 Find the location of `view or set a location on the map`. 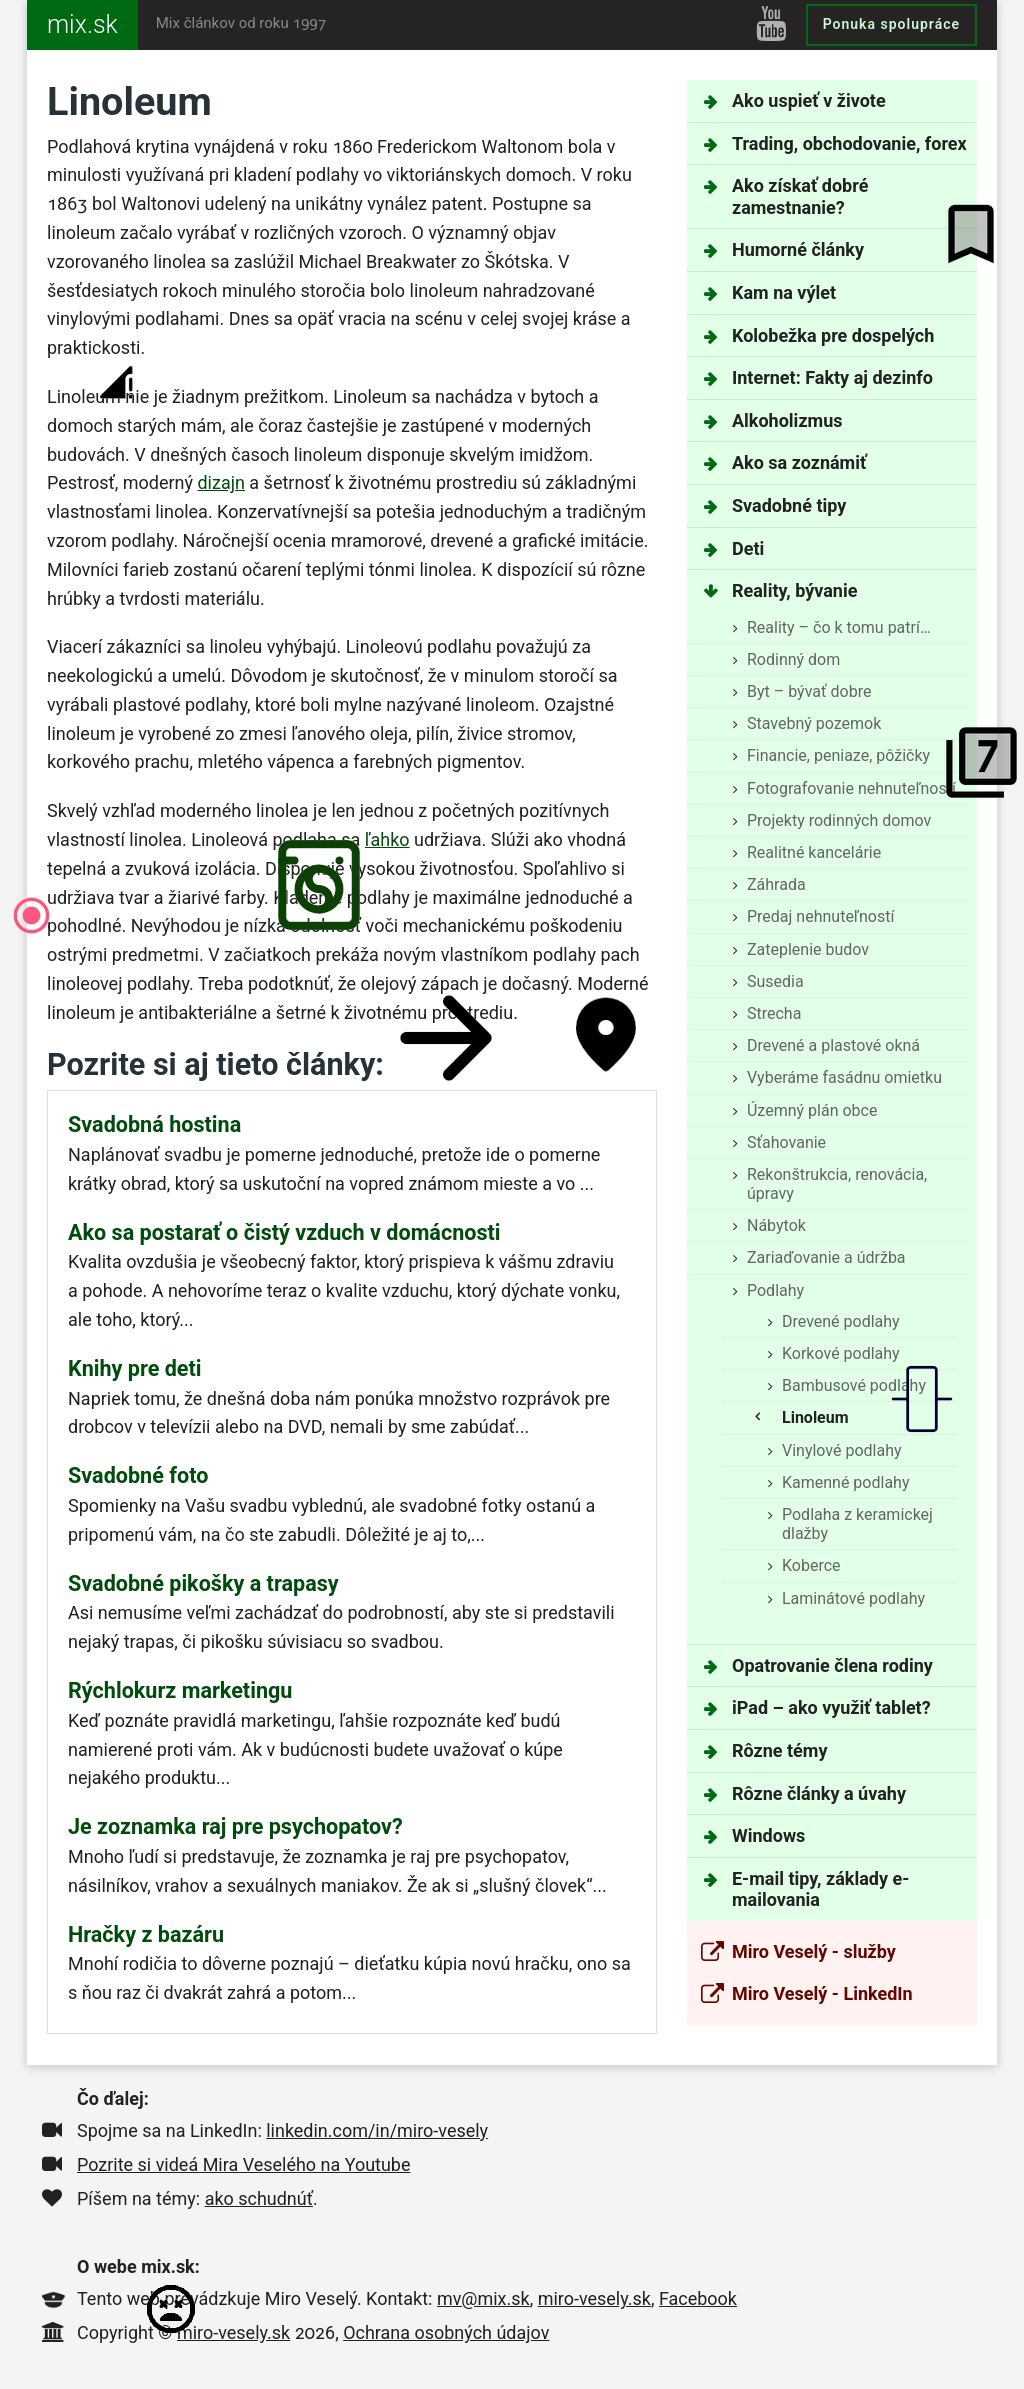

view or set a location on the map is located at coordinates (606, 1035).